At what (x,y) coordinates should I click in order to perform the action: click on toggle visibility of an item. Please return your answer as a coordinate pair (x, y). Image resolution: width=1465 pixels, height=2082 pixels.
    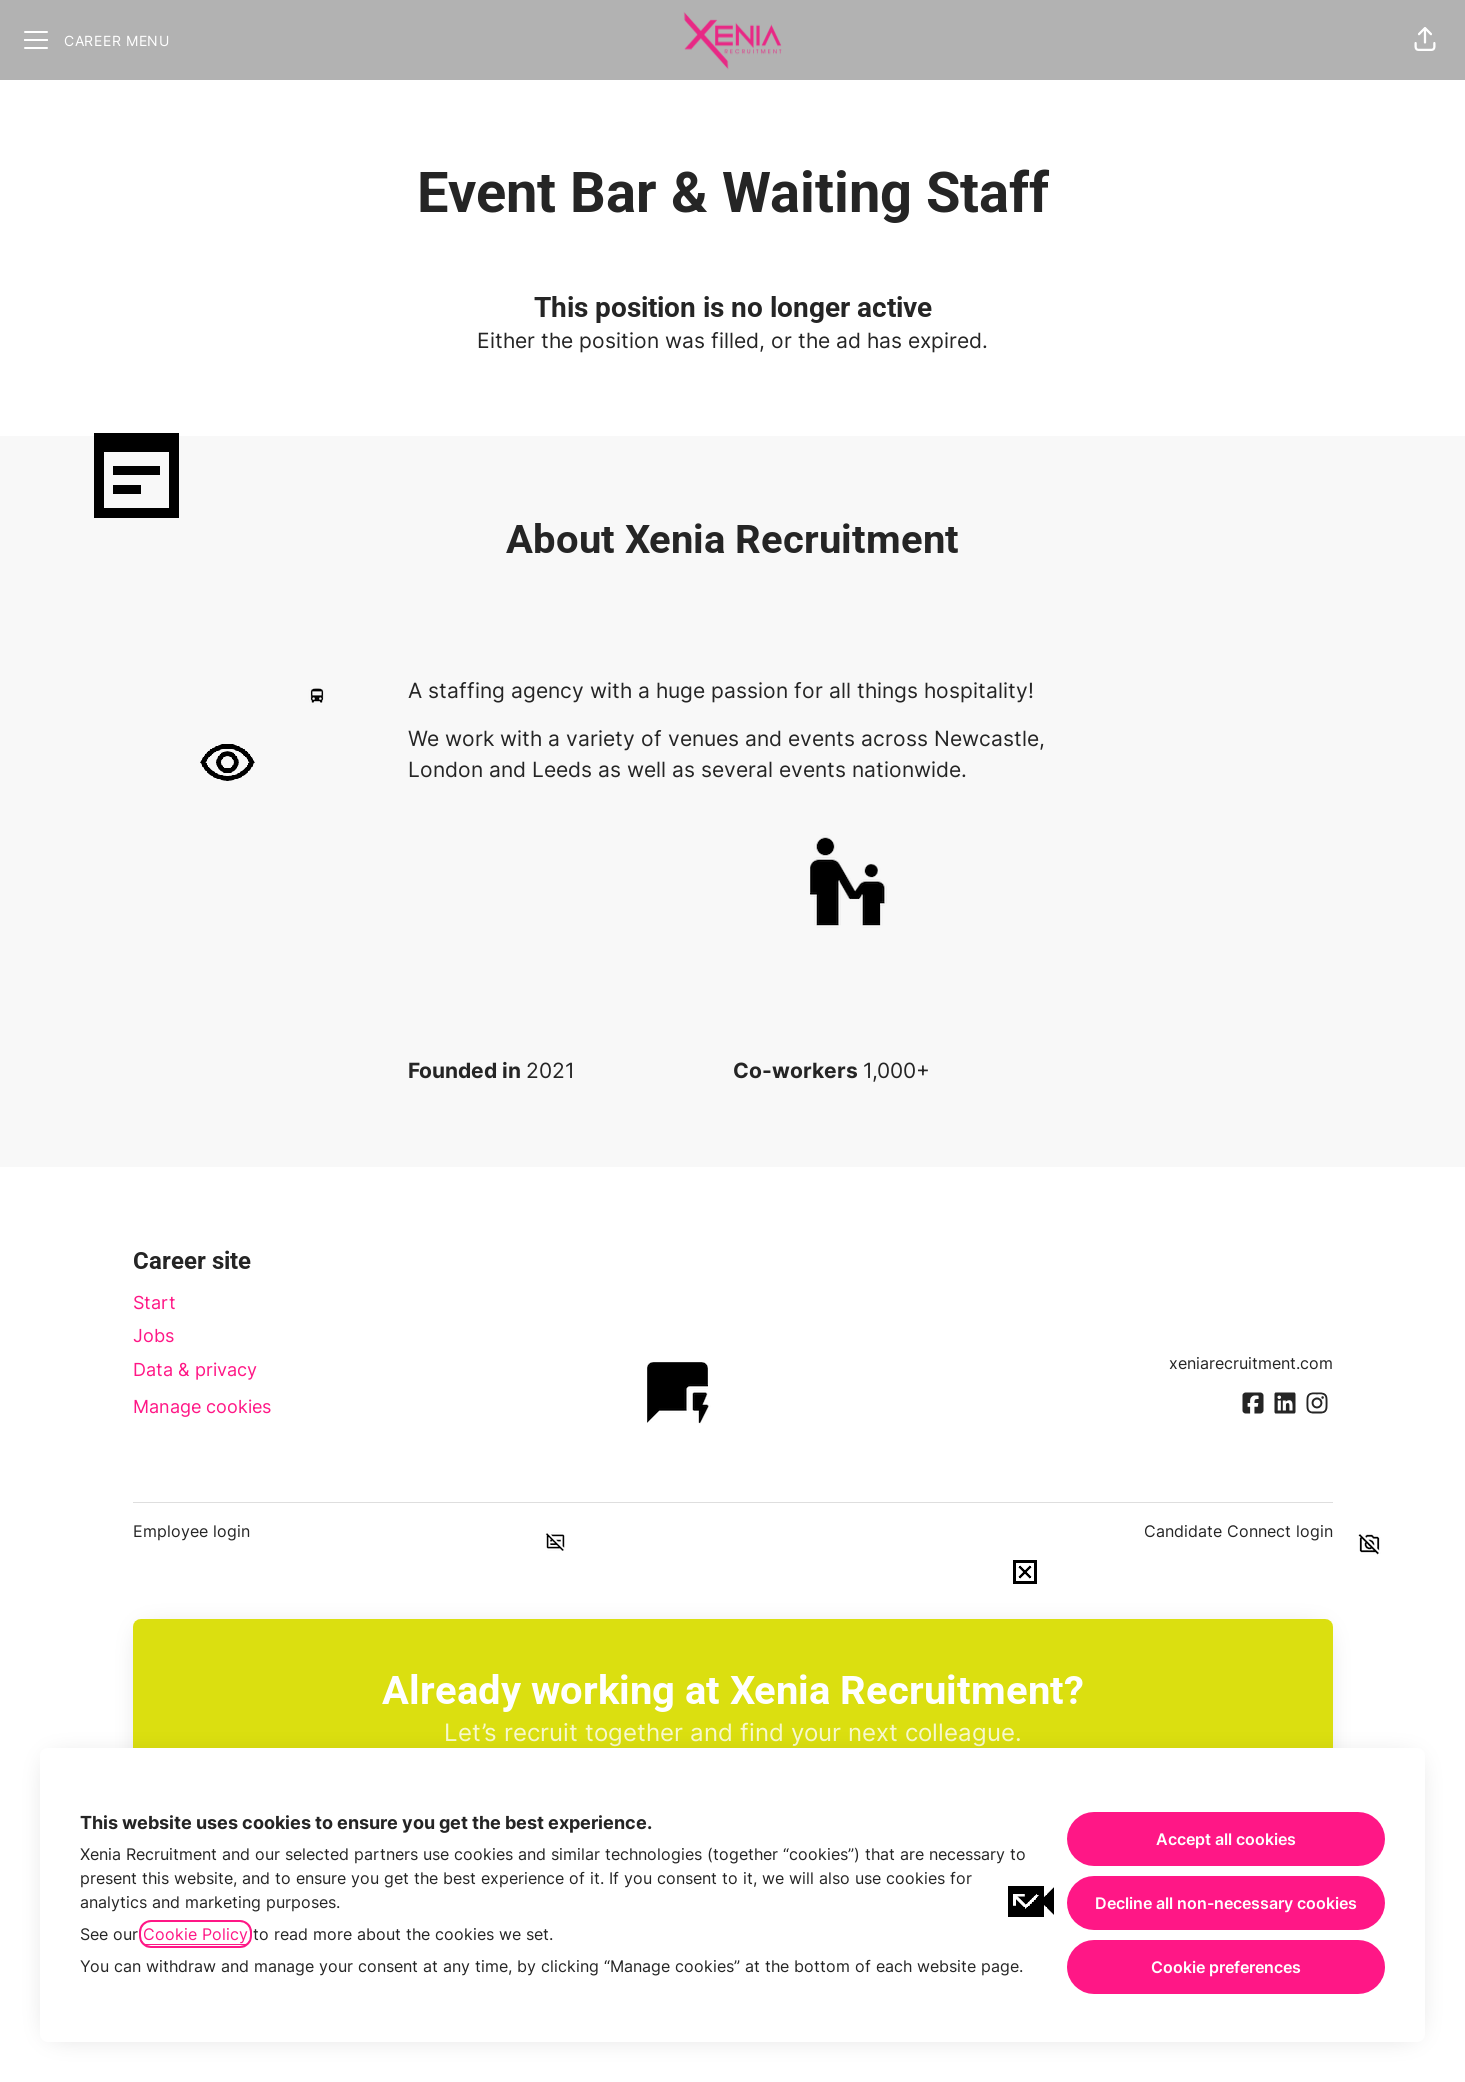
    Looking at the image, I should click on (227, 763).